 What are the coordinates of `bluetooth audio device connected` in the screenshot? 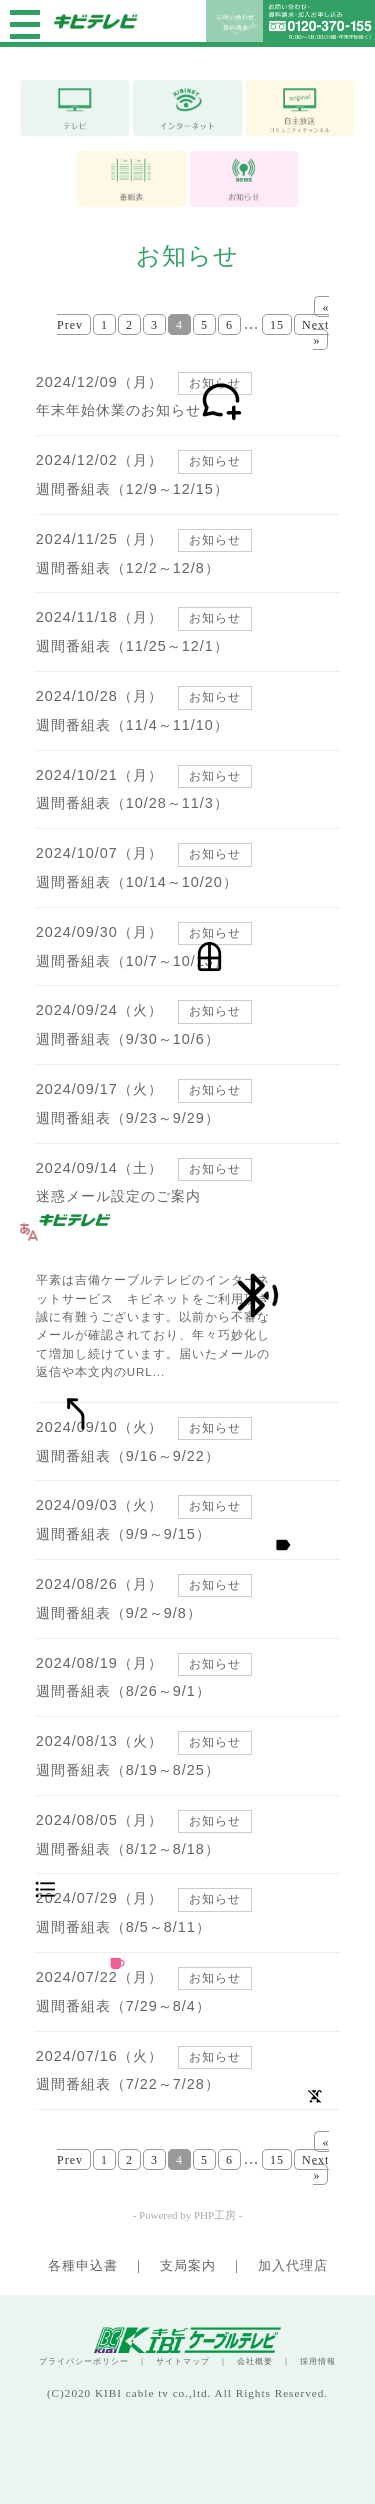 It's located at (257, 1295).